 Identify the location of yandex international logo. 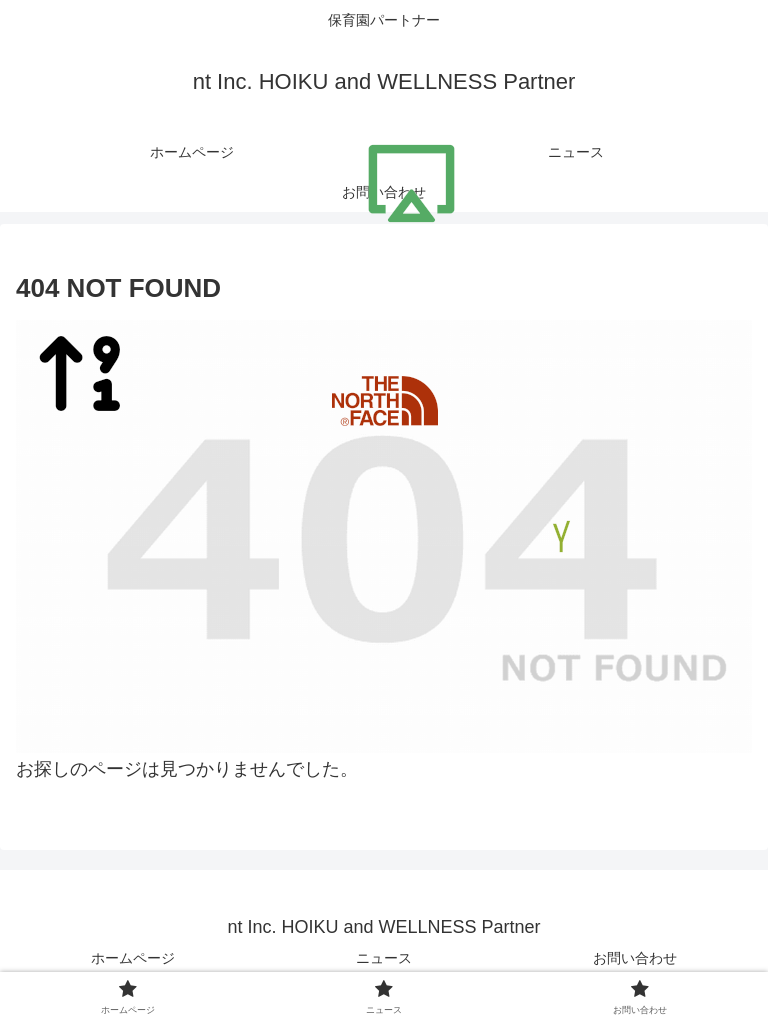
(561, 536).